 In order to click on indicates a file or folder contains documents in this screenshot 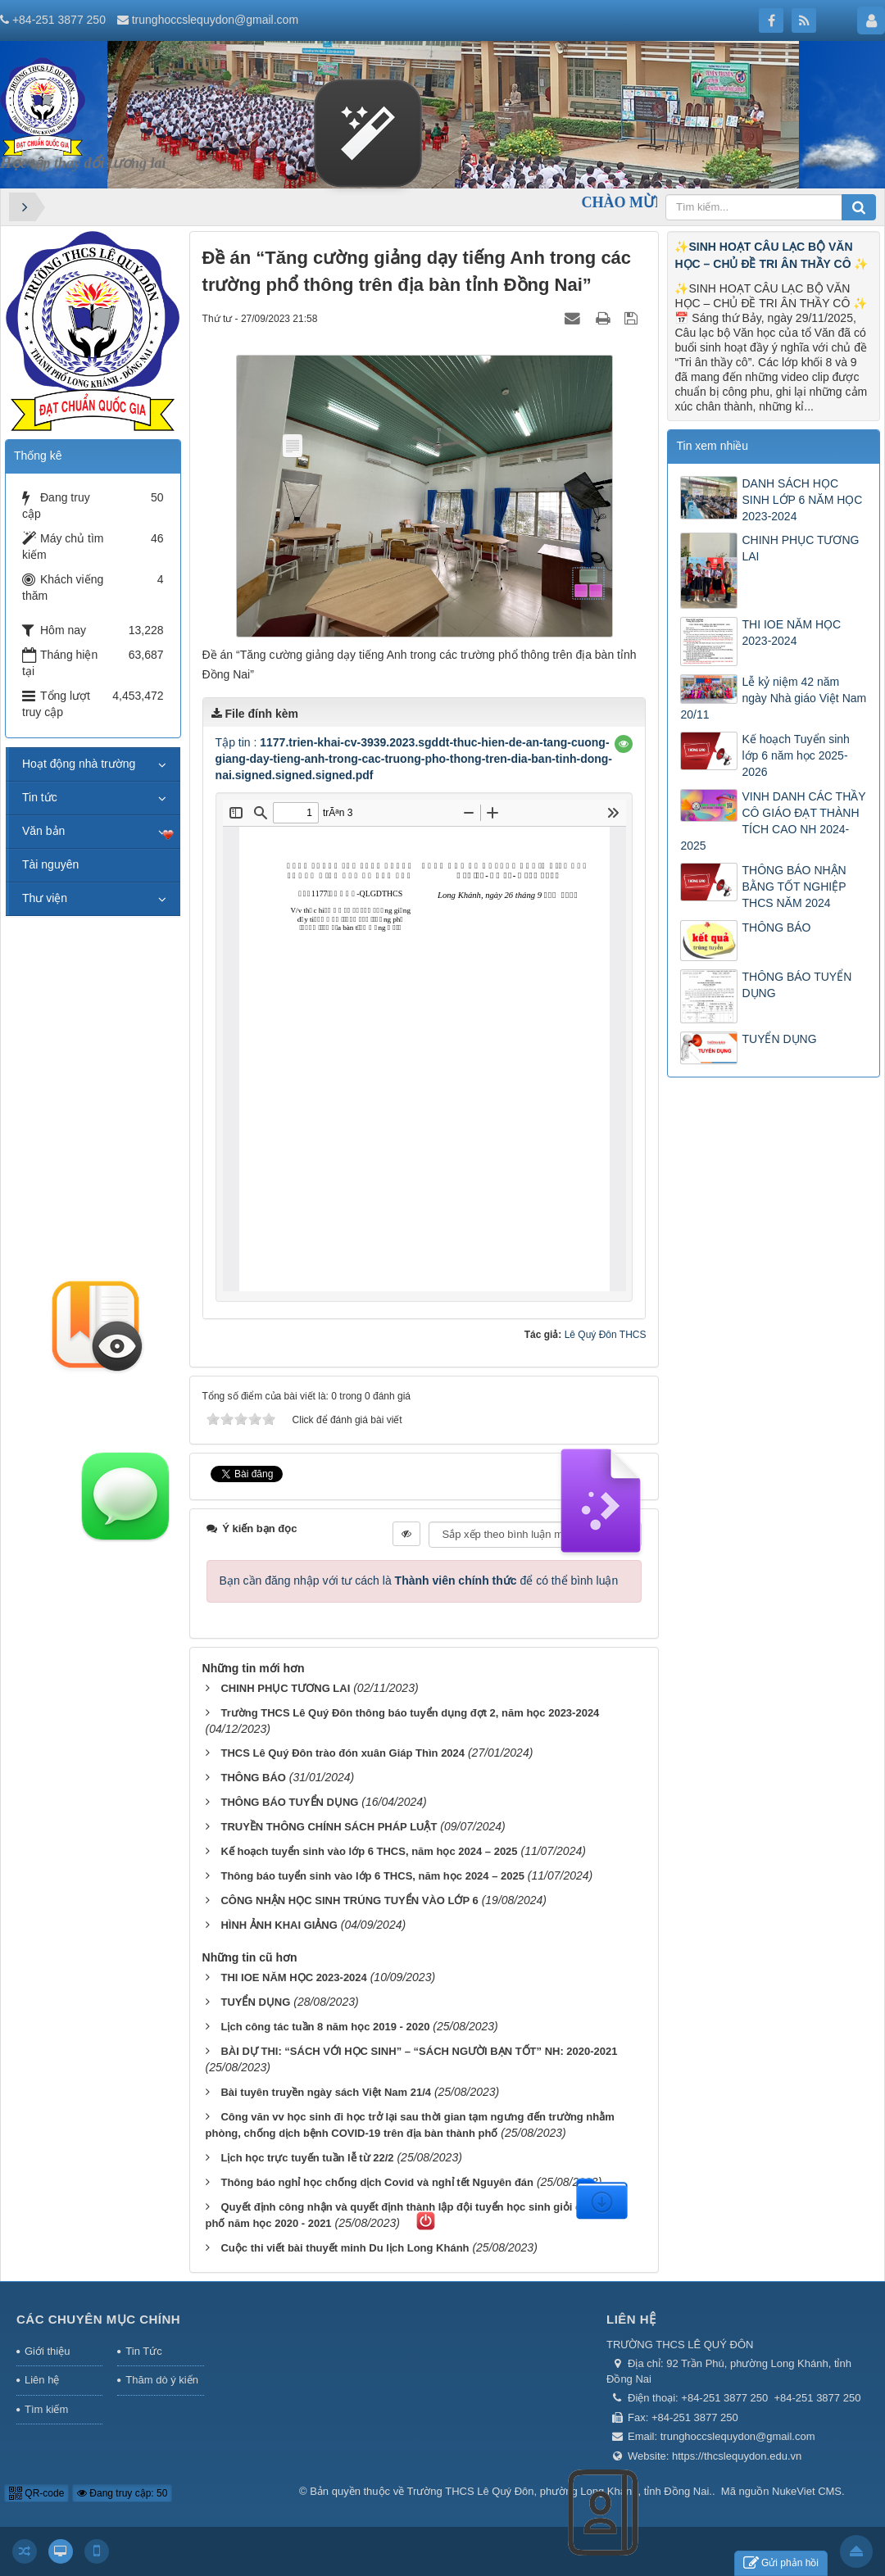, I will do `click(293, 446)`.